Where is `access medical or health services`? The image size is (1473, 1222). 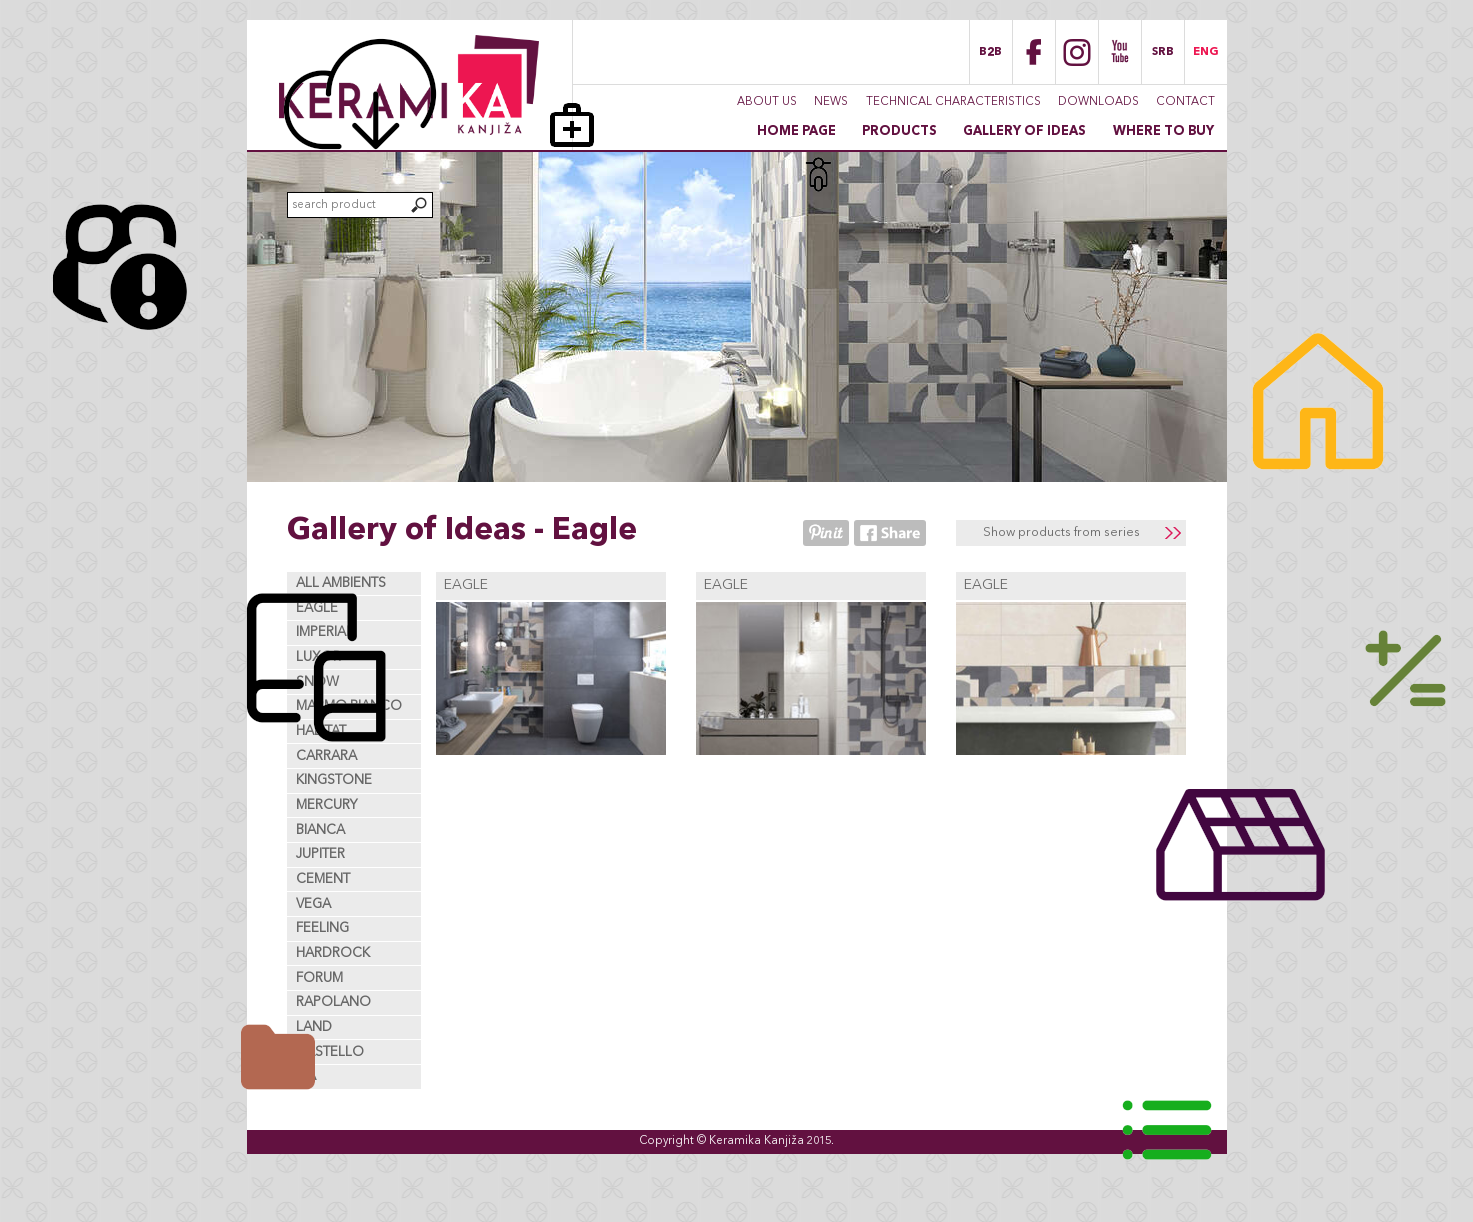
access medical or health services is located at coordinates (572, 125).